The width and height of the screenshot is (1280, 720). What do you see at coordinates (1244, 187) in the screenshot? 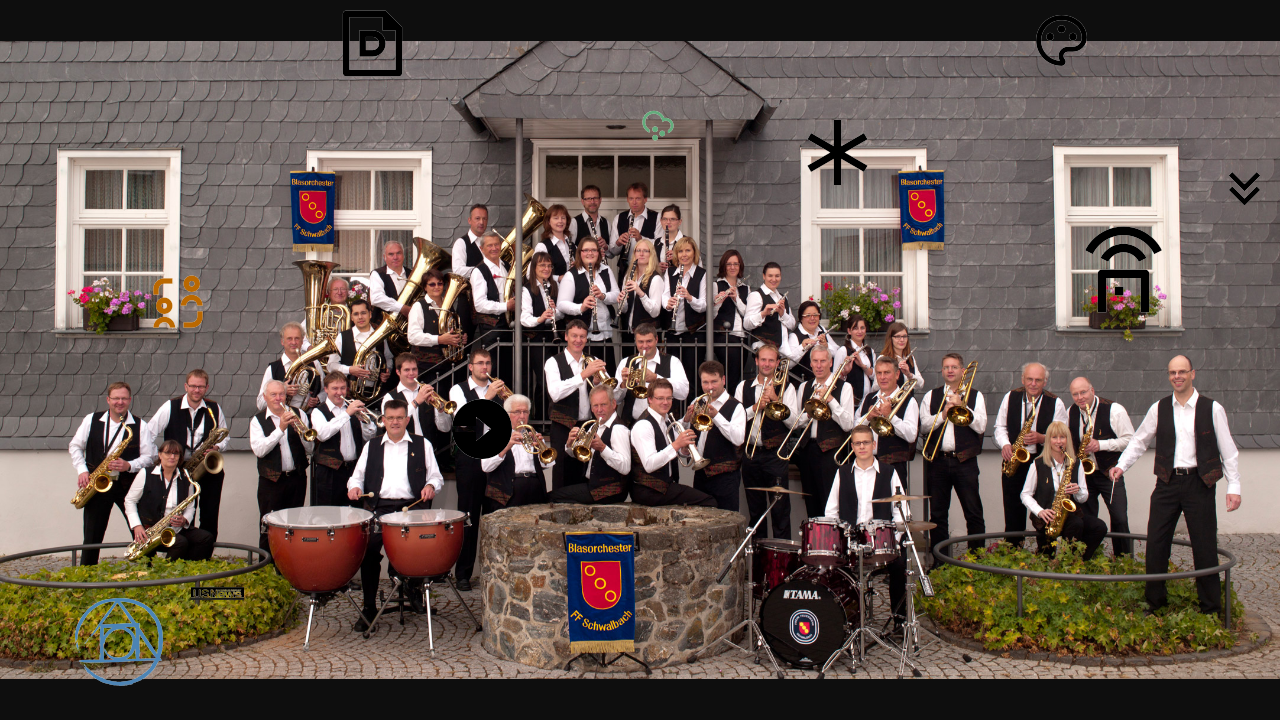
I see `scroll down to see more content` at bounding box center [1244, 187].